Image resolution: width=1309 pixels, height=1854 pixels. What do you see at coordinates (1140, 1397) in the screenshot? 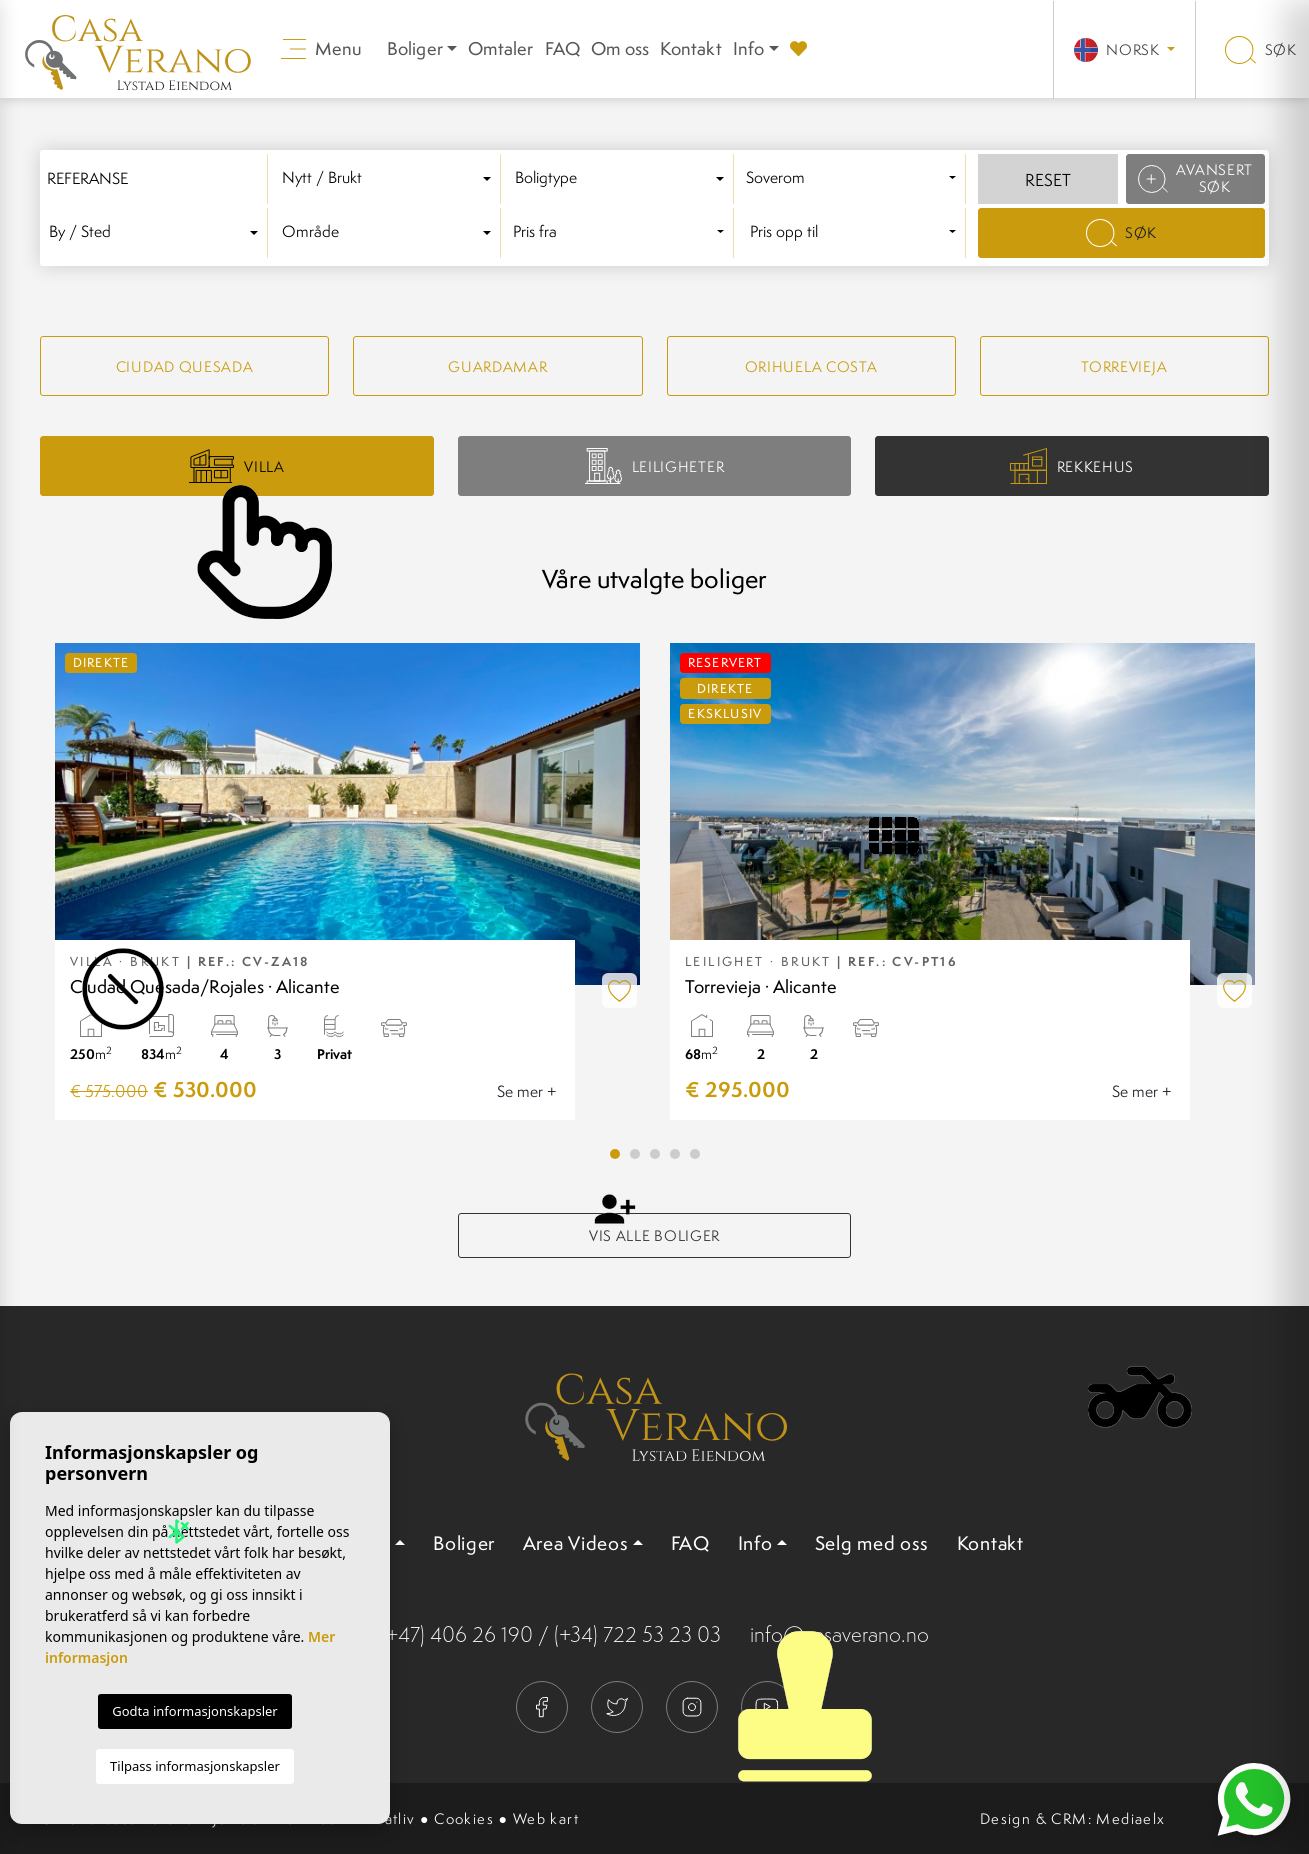
I see `select motorcycle as transportation mode` at bounding box center [1140, 1397].